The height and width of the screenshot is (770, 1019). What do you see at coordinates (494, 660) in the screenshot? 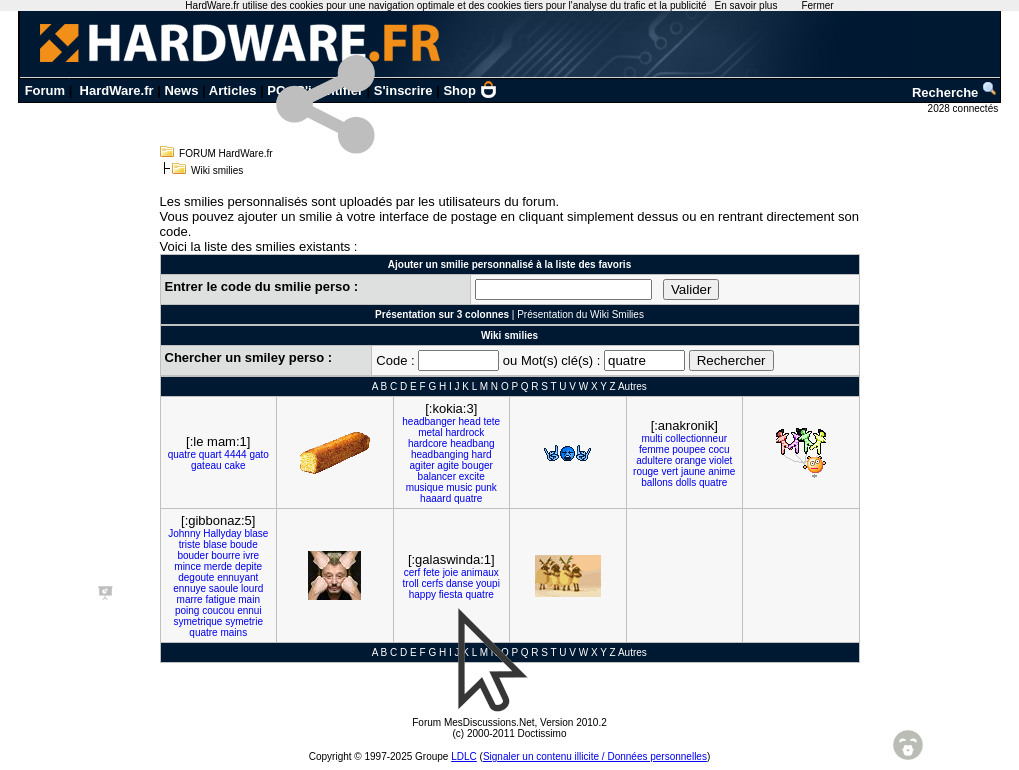
I see `cursor or pointer indicator` at bounding box center [494, 660].